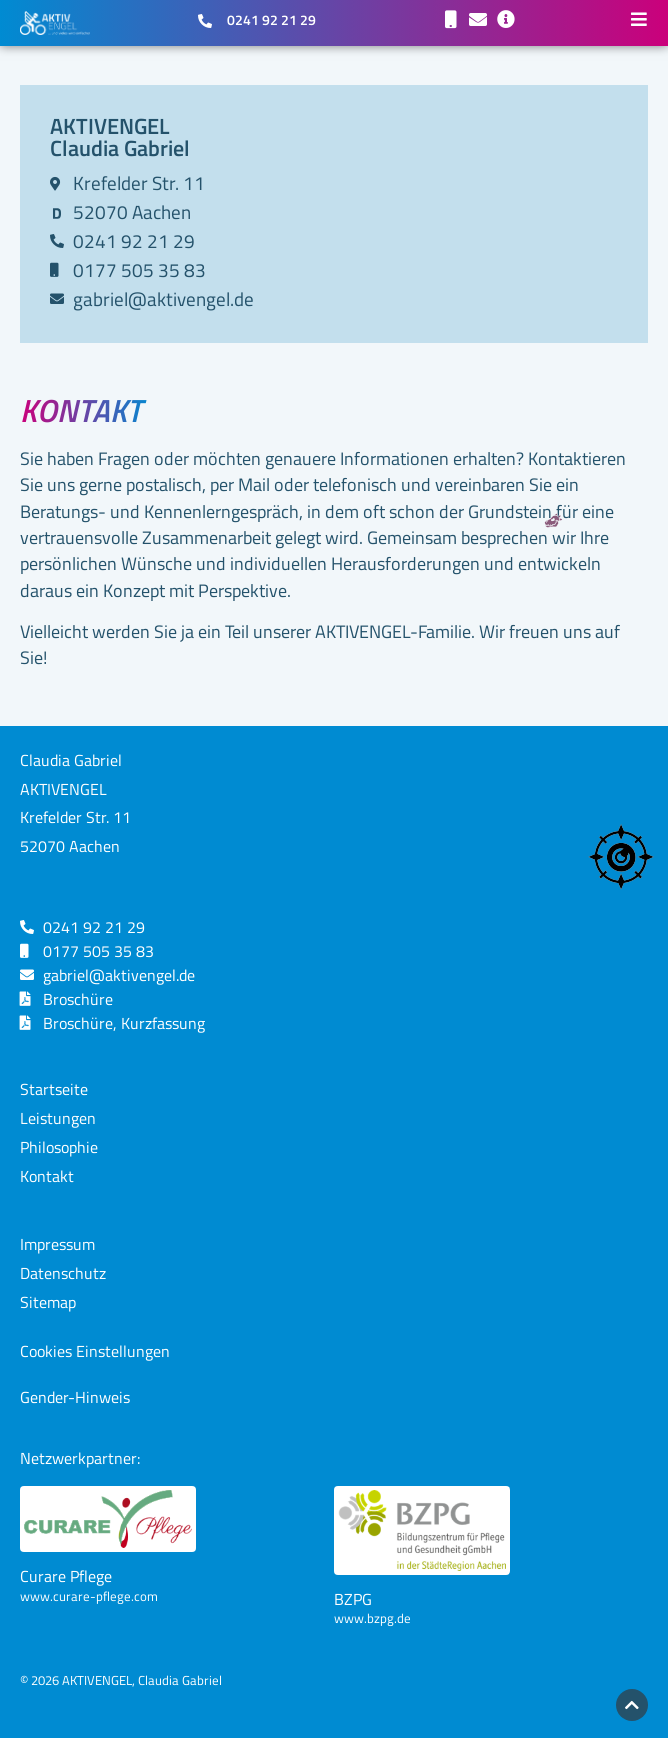 Image resolution: width=668 pixels, height=1738 pixels. I want to click on access dragon or beast-related game content, so click(553, 520).